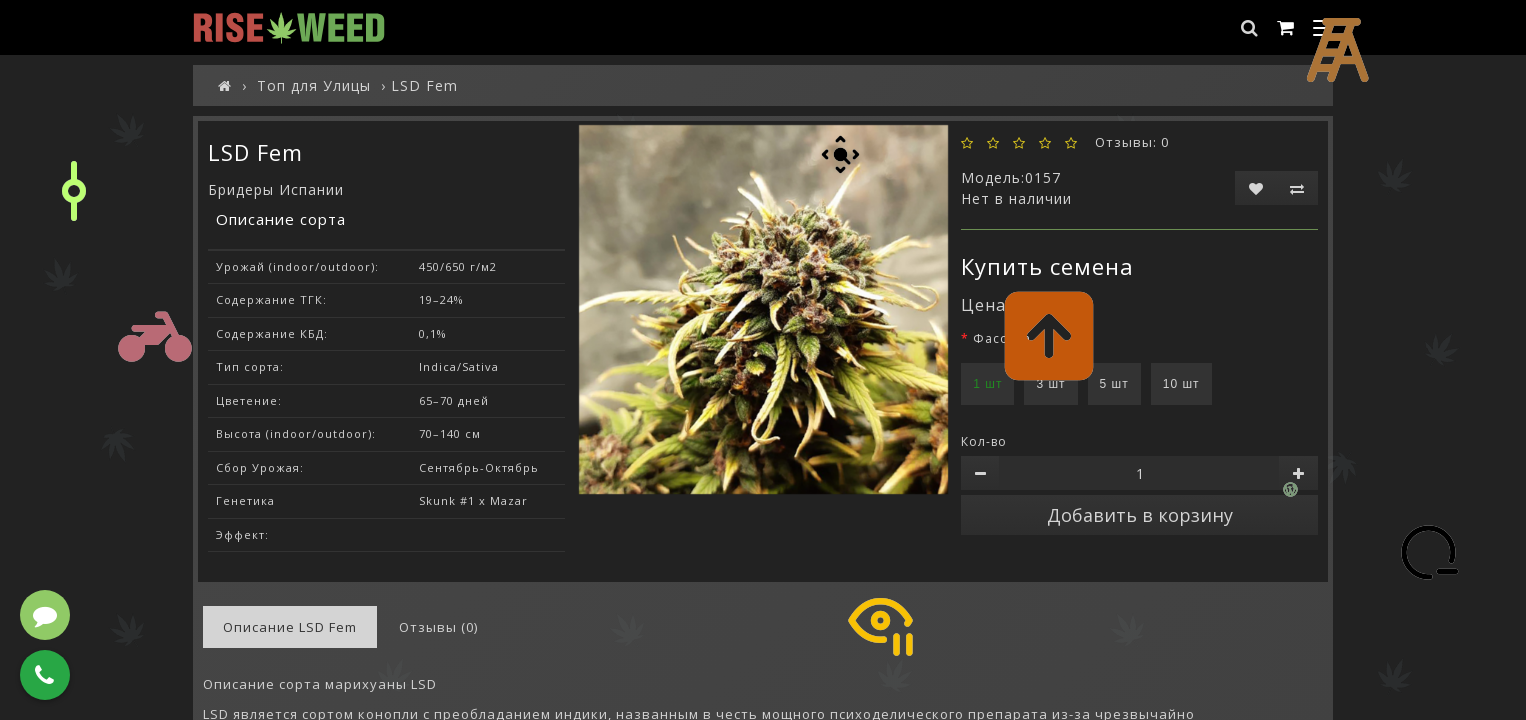 Image resolution: width=1526 pixels, height=720 pixels. Describe the element at coordinates (840, 154) in the screenshot. I see `pan and zoom controls for map or image navigation` at that location.